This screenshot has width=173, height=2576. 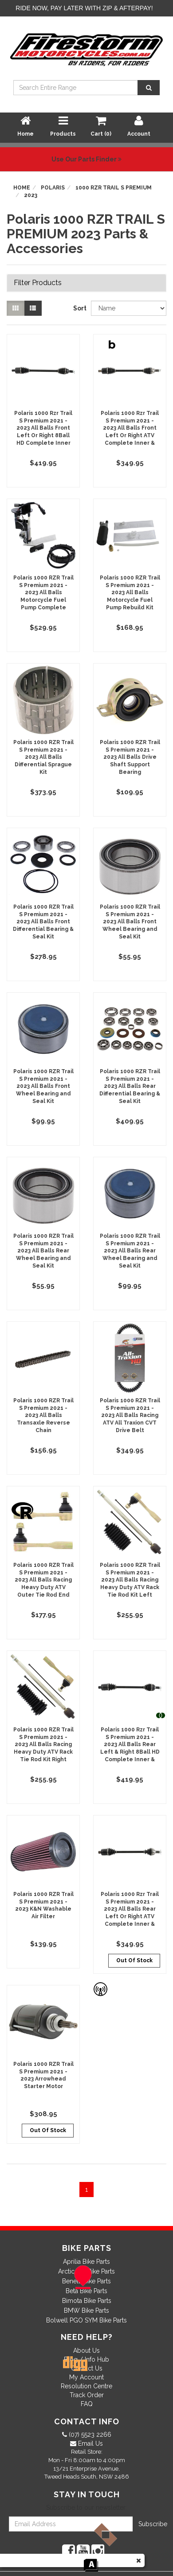 I want to click on digg social news website logo, so click(x=75, y=2363).